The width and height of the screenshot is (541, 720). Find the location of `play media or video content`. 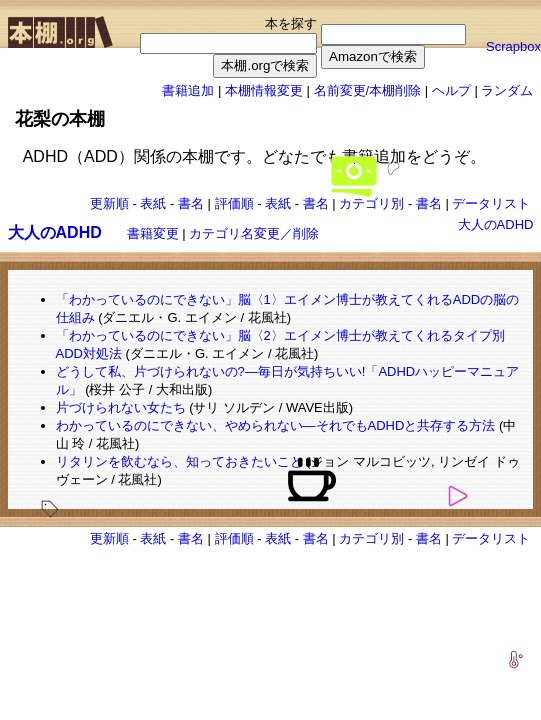

play media or video content is located at coordinates (458, 496).